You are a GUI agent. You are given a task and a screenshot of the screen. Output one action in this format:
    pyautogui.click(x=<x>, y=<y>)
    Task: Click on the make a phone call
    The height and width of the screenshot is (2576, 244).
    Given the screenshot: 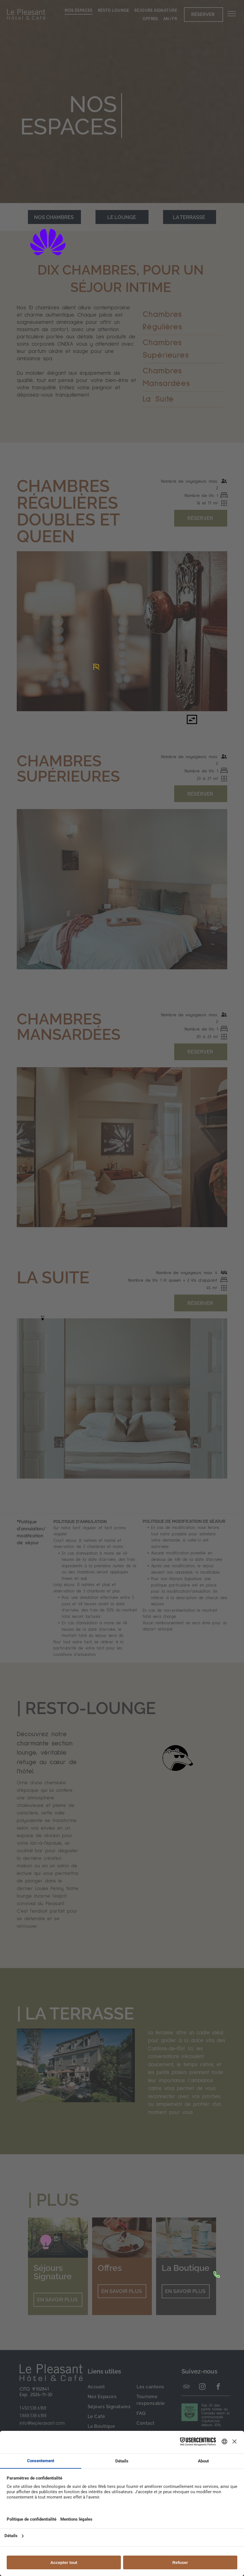 What is the action you would take?
    pyautogui.click(x=217, y=2275)
    